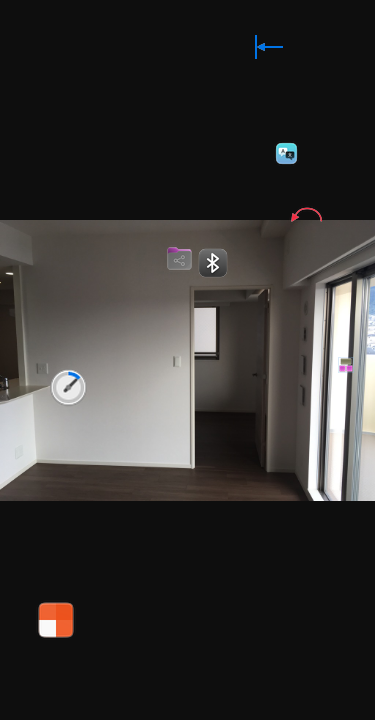 This screenshot has height=720, width=375. I want to click on go to the first item in a list or sequence, so click(269, 47).